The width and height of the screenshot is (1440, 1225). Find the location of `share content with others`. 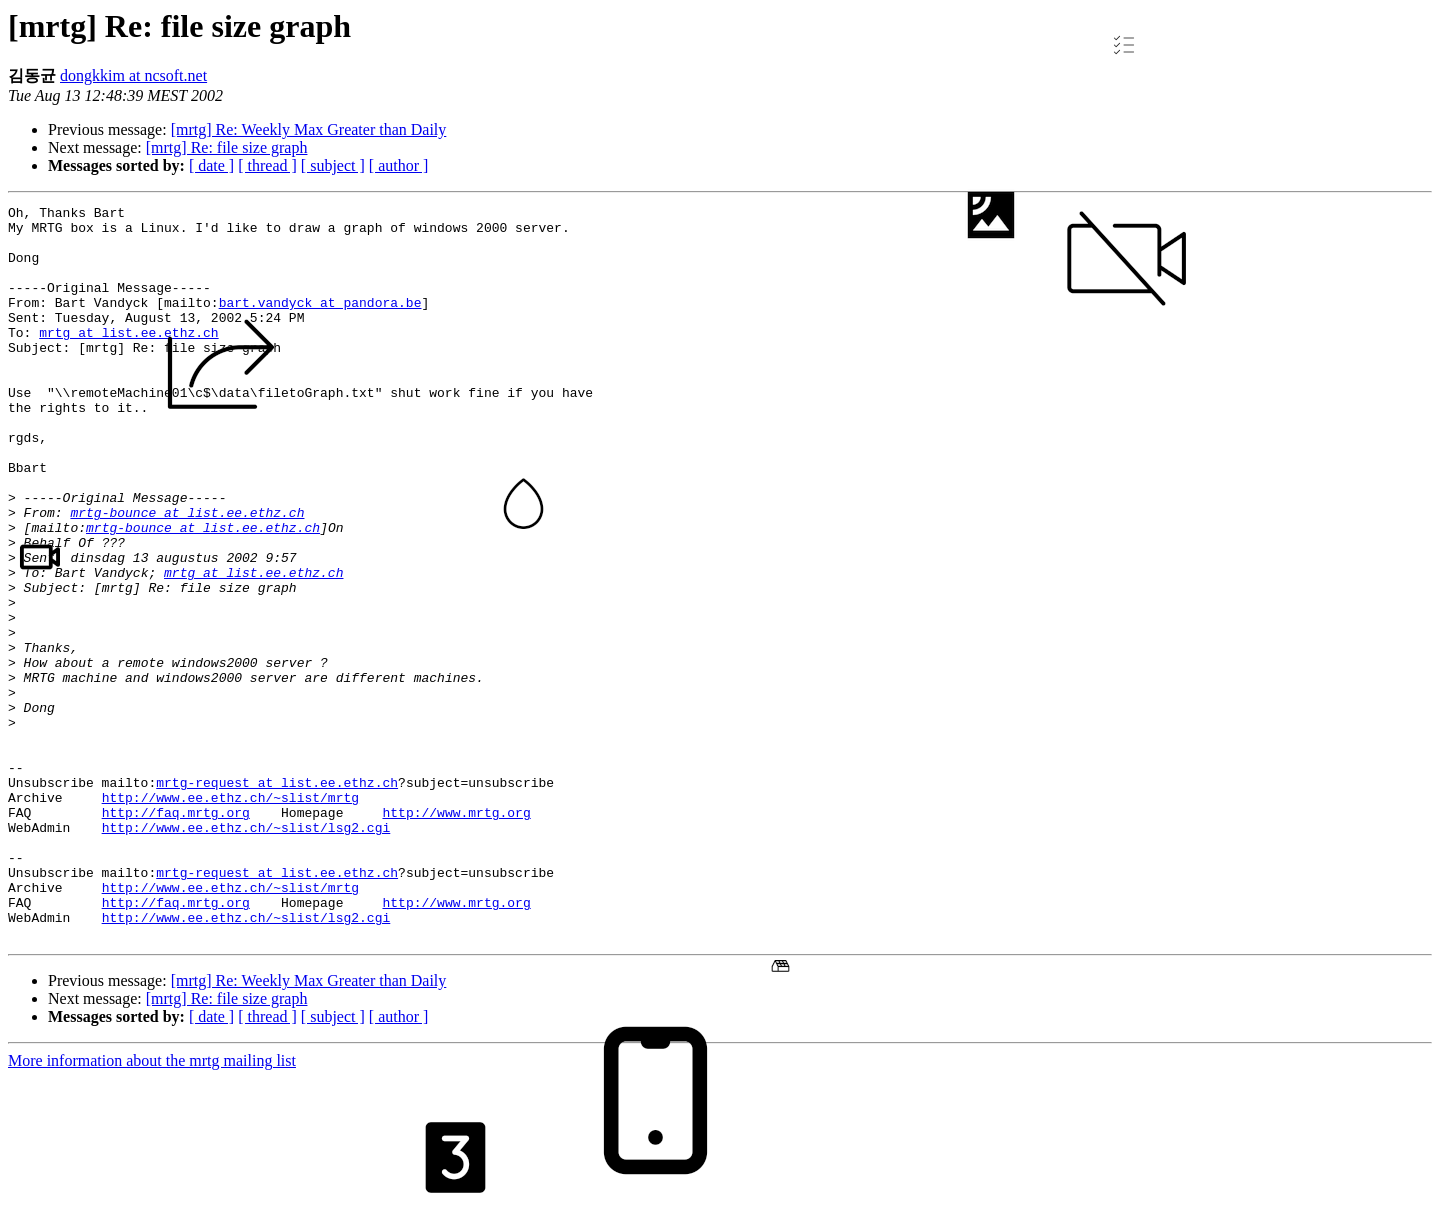

share content with others is located at coordinates (221, 360).